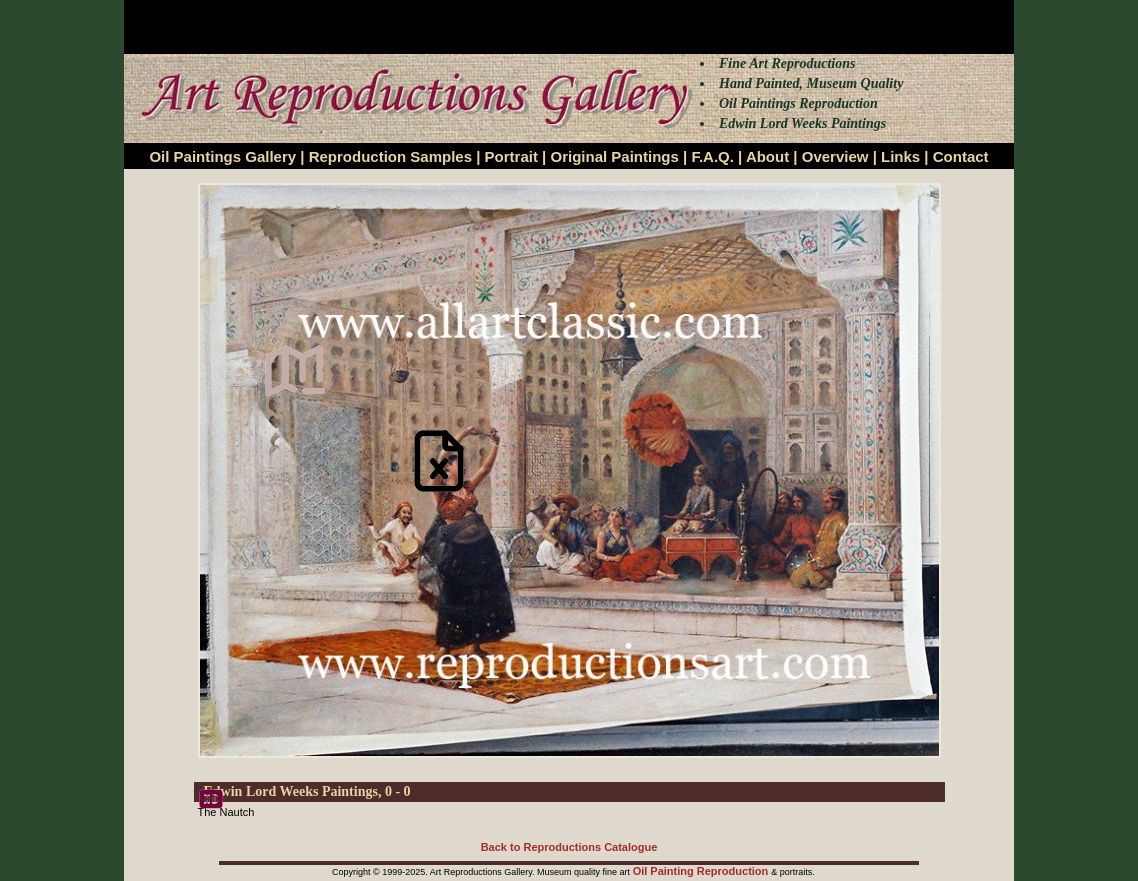 This screenshot has height=881, width=1138. What do you see at coordinates (294, 371) in the screenshot?
I see `remove a location from the map` at bounding box center [294, 371].